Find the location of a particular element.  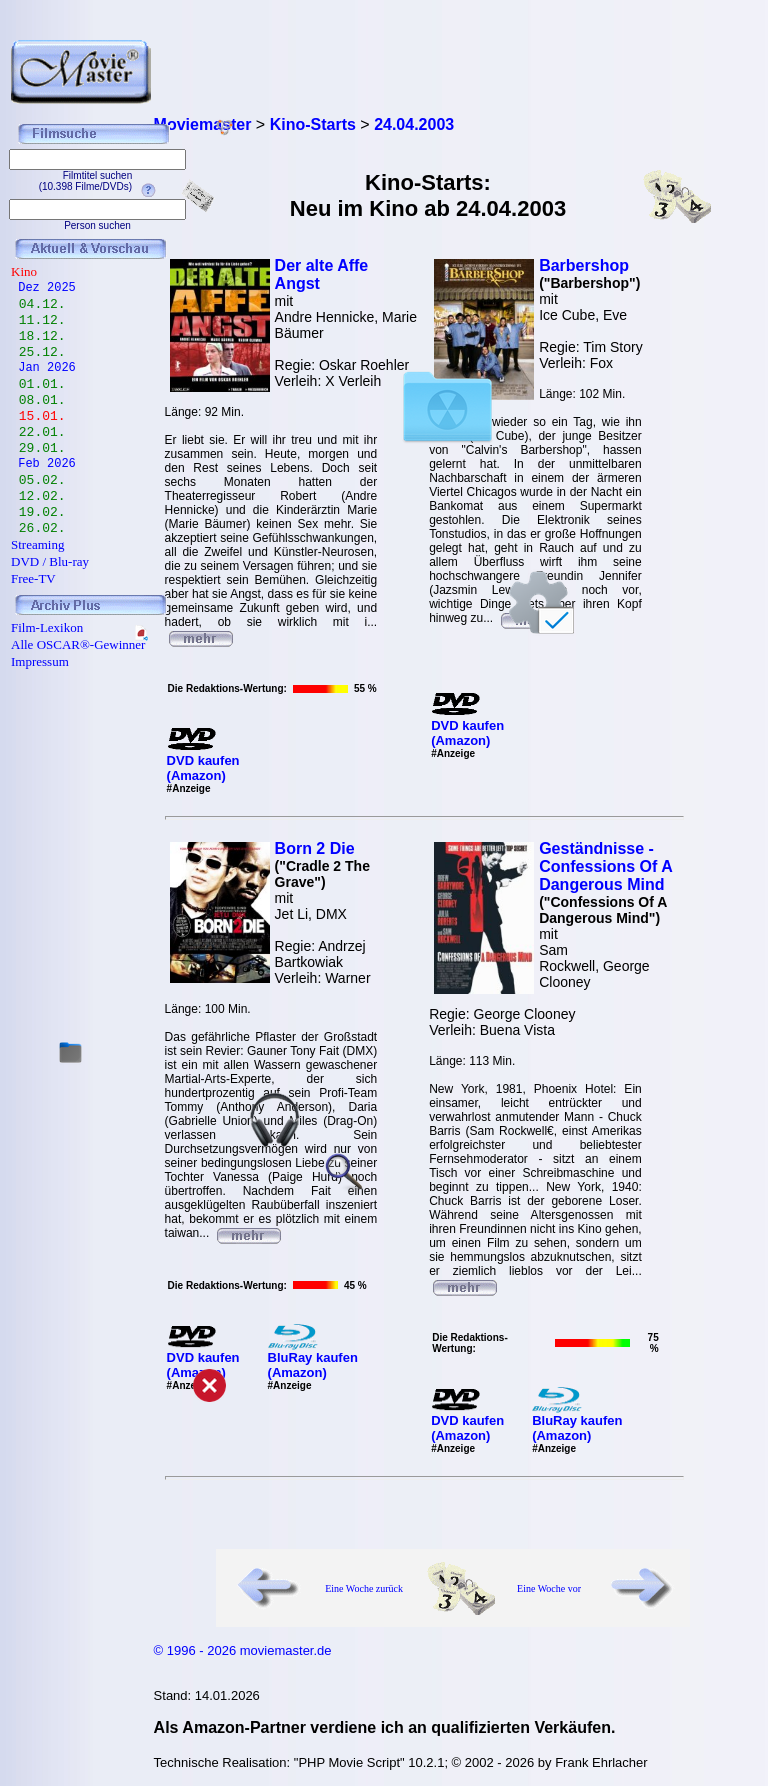

connect or manage bluetooth headphones is located at coordinates (274, 1120).